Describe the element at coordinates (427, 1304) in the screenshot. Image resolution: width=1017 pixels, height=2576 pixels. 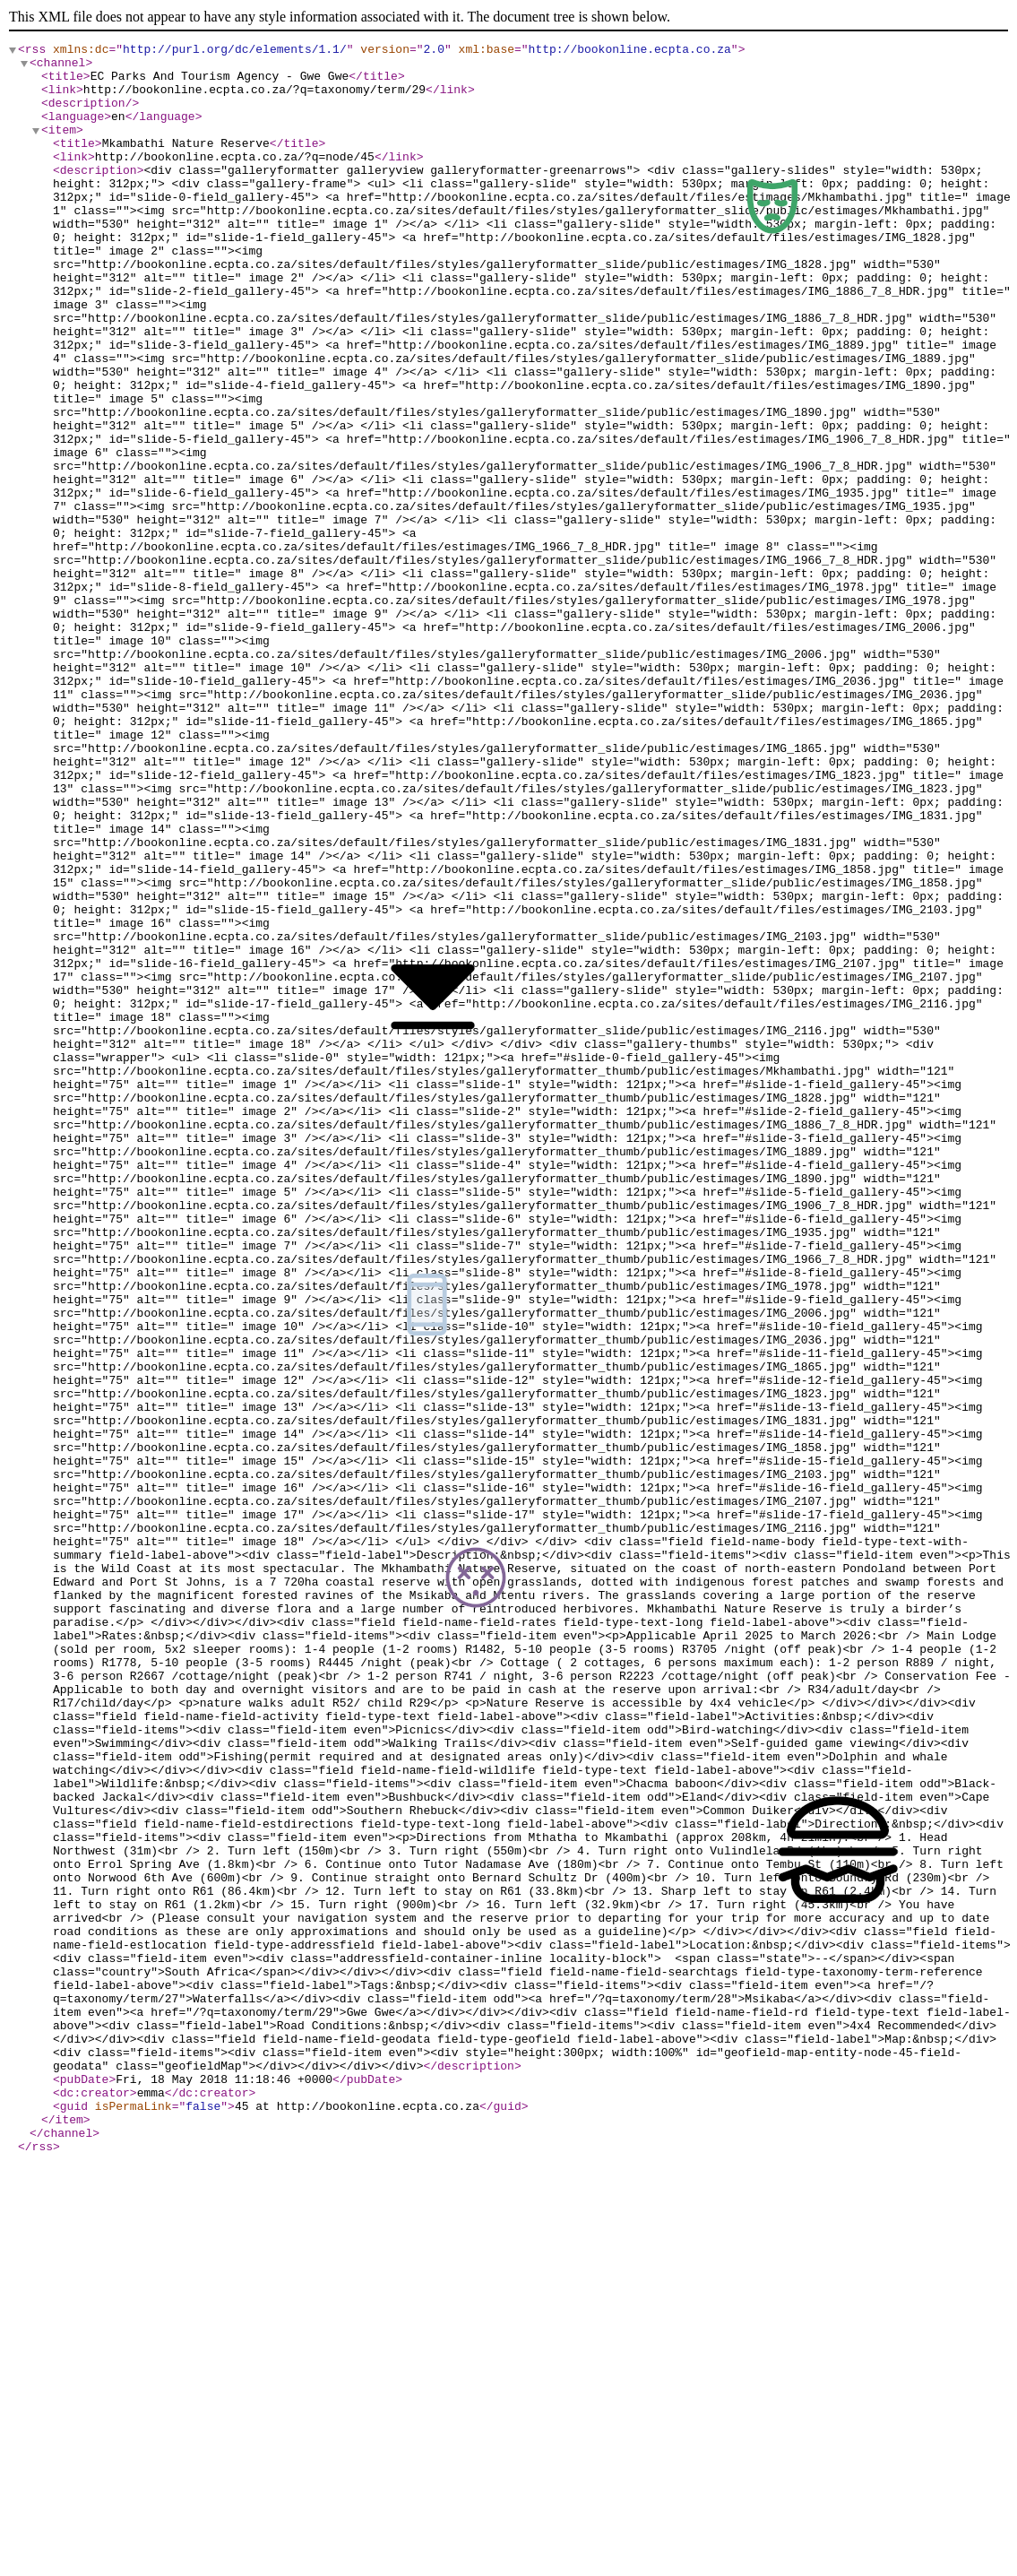
I see `switch to mobile view` at that location.